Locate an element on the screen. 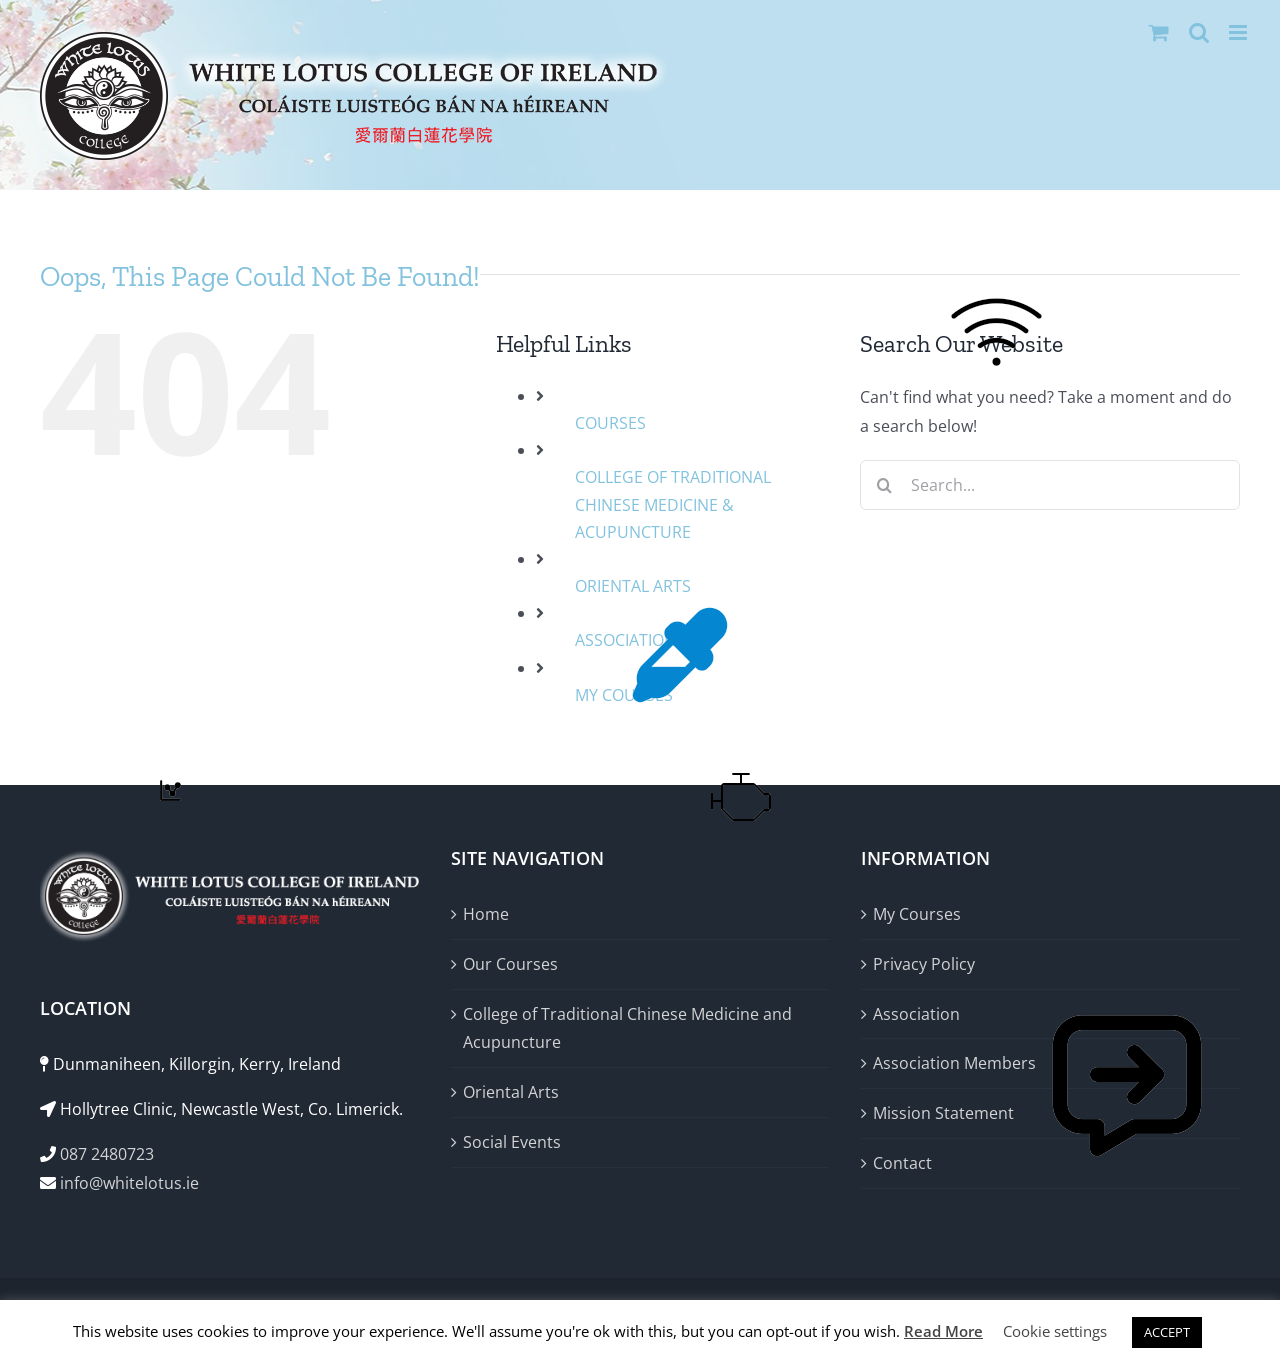  view engine status or diagnostics is located at coordinates (740, 798).